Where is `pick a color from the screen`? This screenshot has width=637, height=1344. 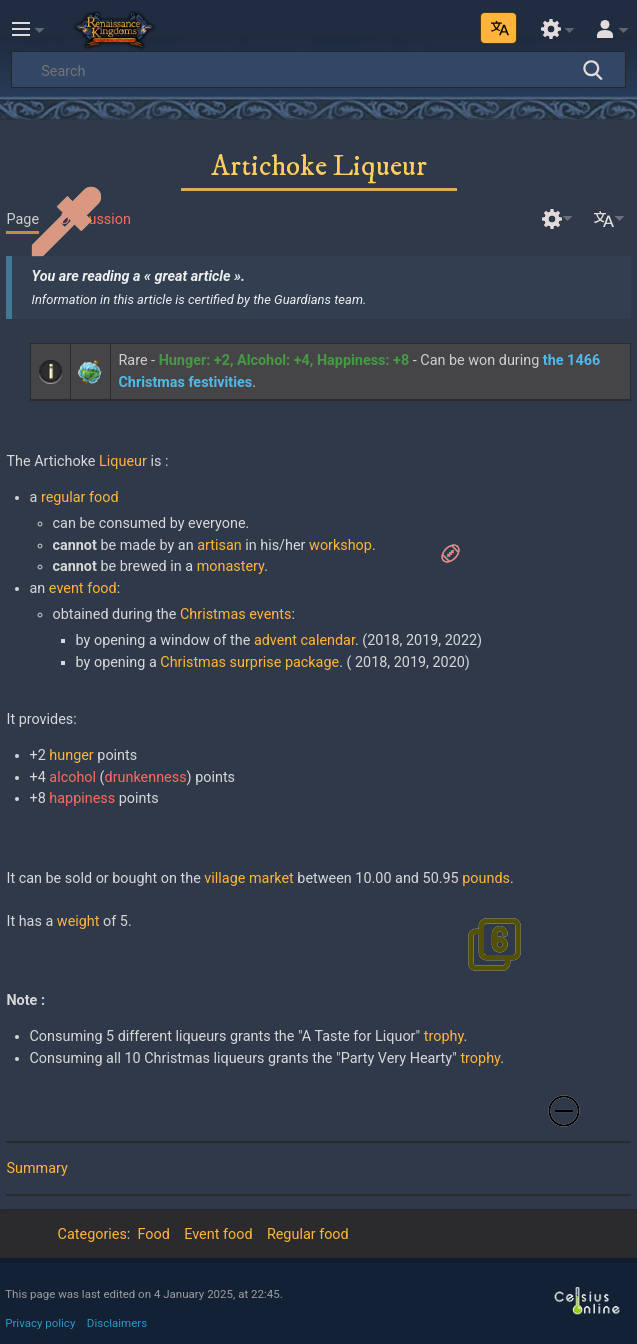
pick a color from the screen is located at coordinates (66, 221).